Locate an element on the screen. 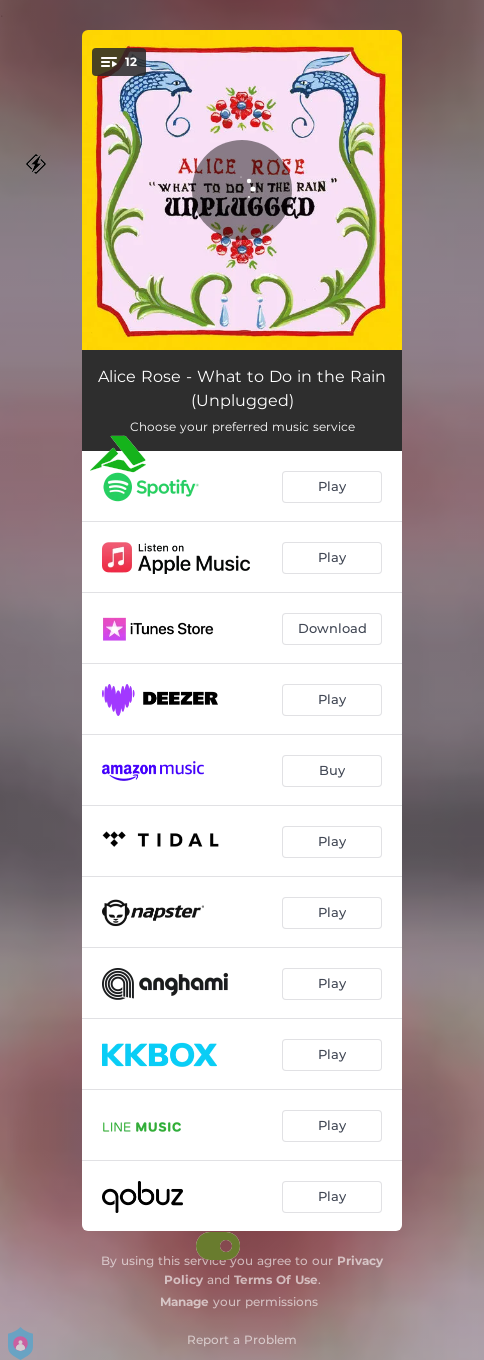 The image size is (484, 1360). toggle a setting on or off is located at coordinates (218, 1246).